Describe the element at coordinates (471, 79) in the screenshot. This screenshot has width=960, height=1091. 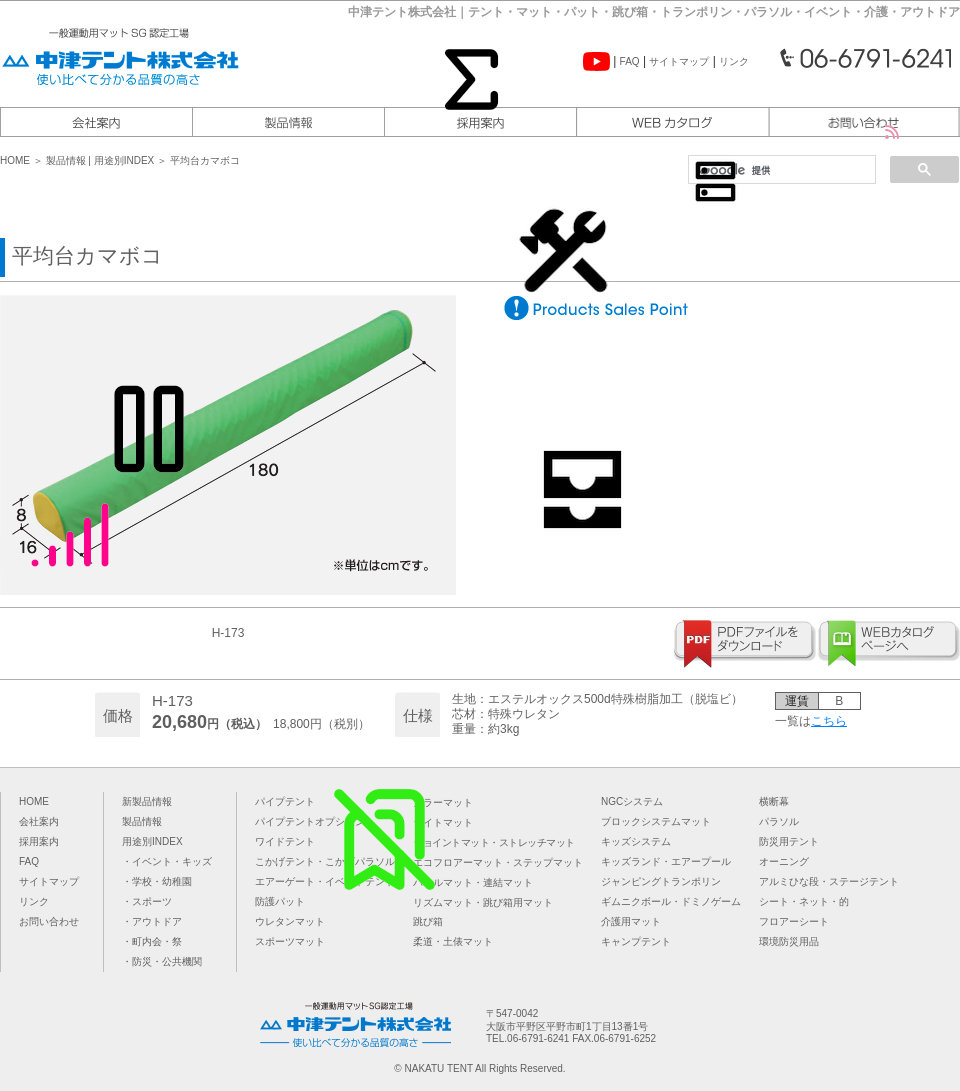
I see `calculate the sum of selected values` at that location.